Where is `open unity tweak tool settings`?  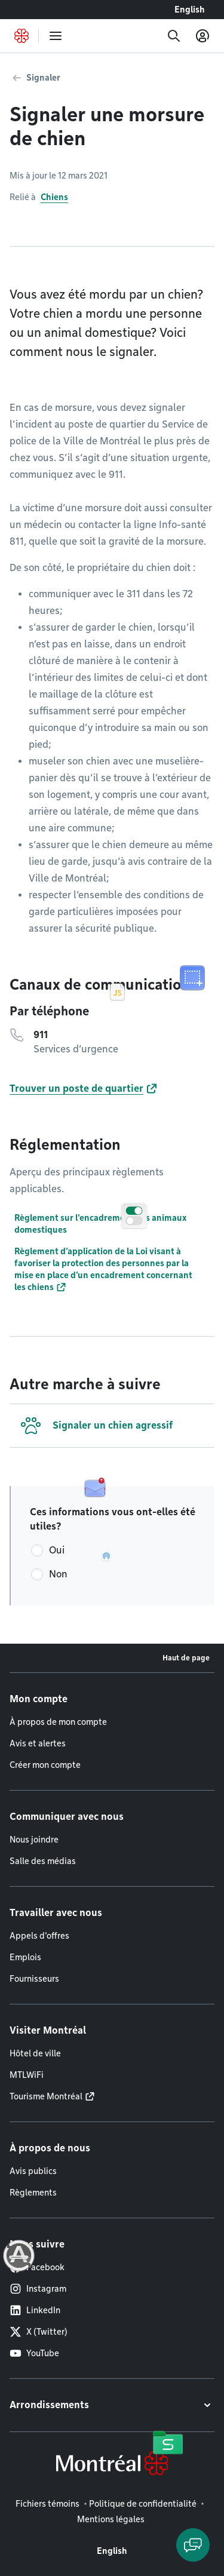
open unity tweak tool settings is located at coordinates (134, 1215).